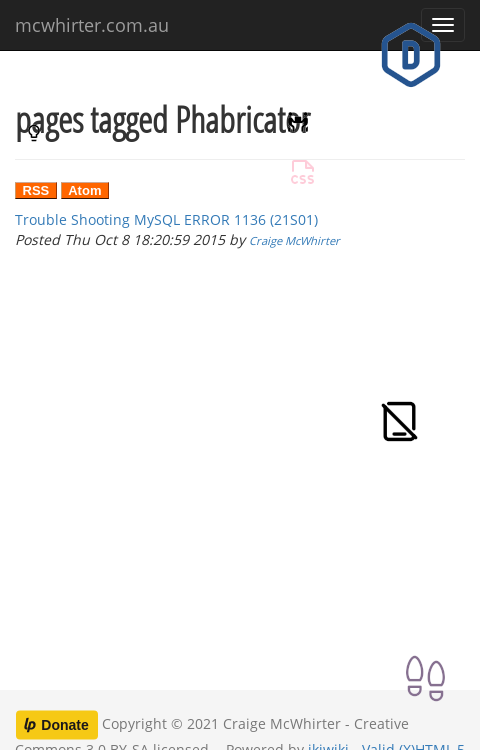  Describe the element at coordinates (411, 55) in the screenshot. I see `app icon or logo featuring the letter D` at that location.